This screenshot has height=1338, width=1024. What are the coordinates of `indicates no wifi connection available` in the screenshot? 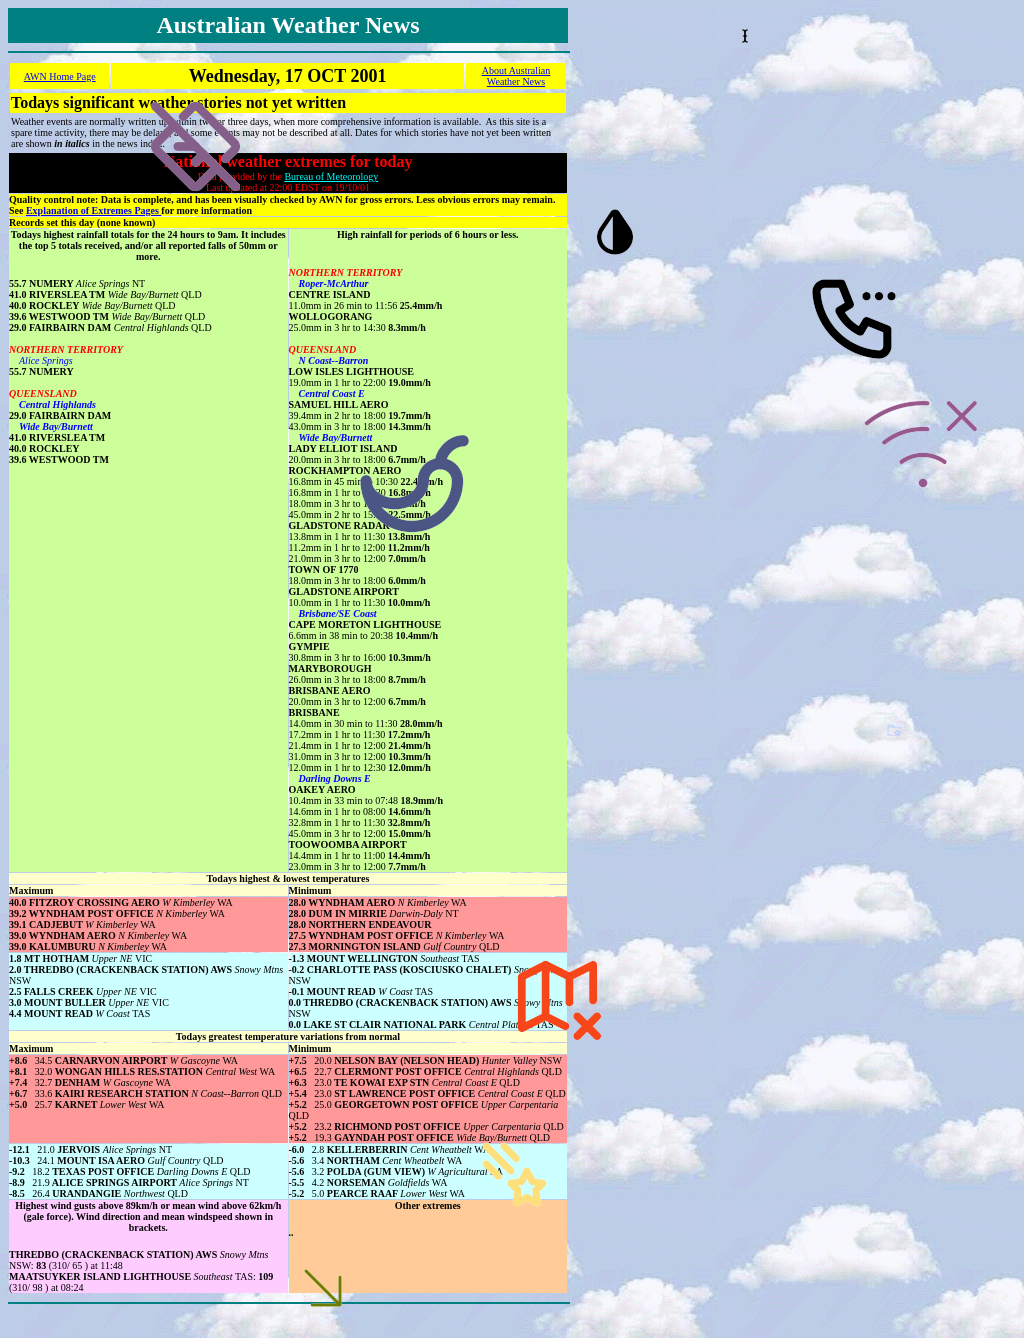 It's located at (923, 442).